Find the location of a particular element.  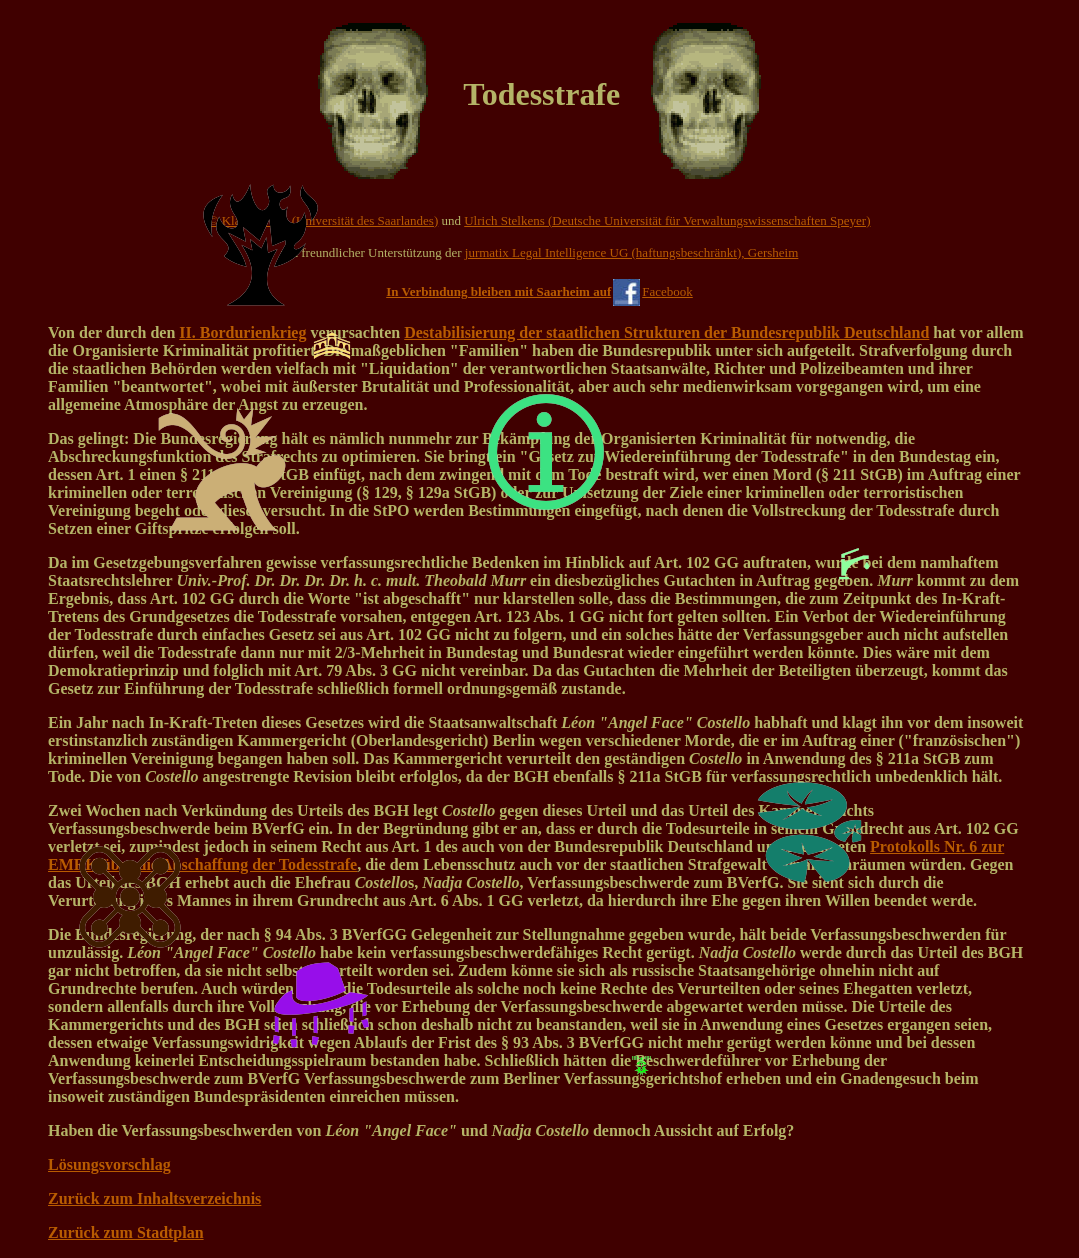

indicates slavery or oppression theme in historical game content is located at coordinates (221, 466).